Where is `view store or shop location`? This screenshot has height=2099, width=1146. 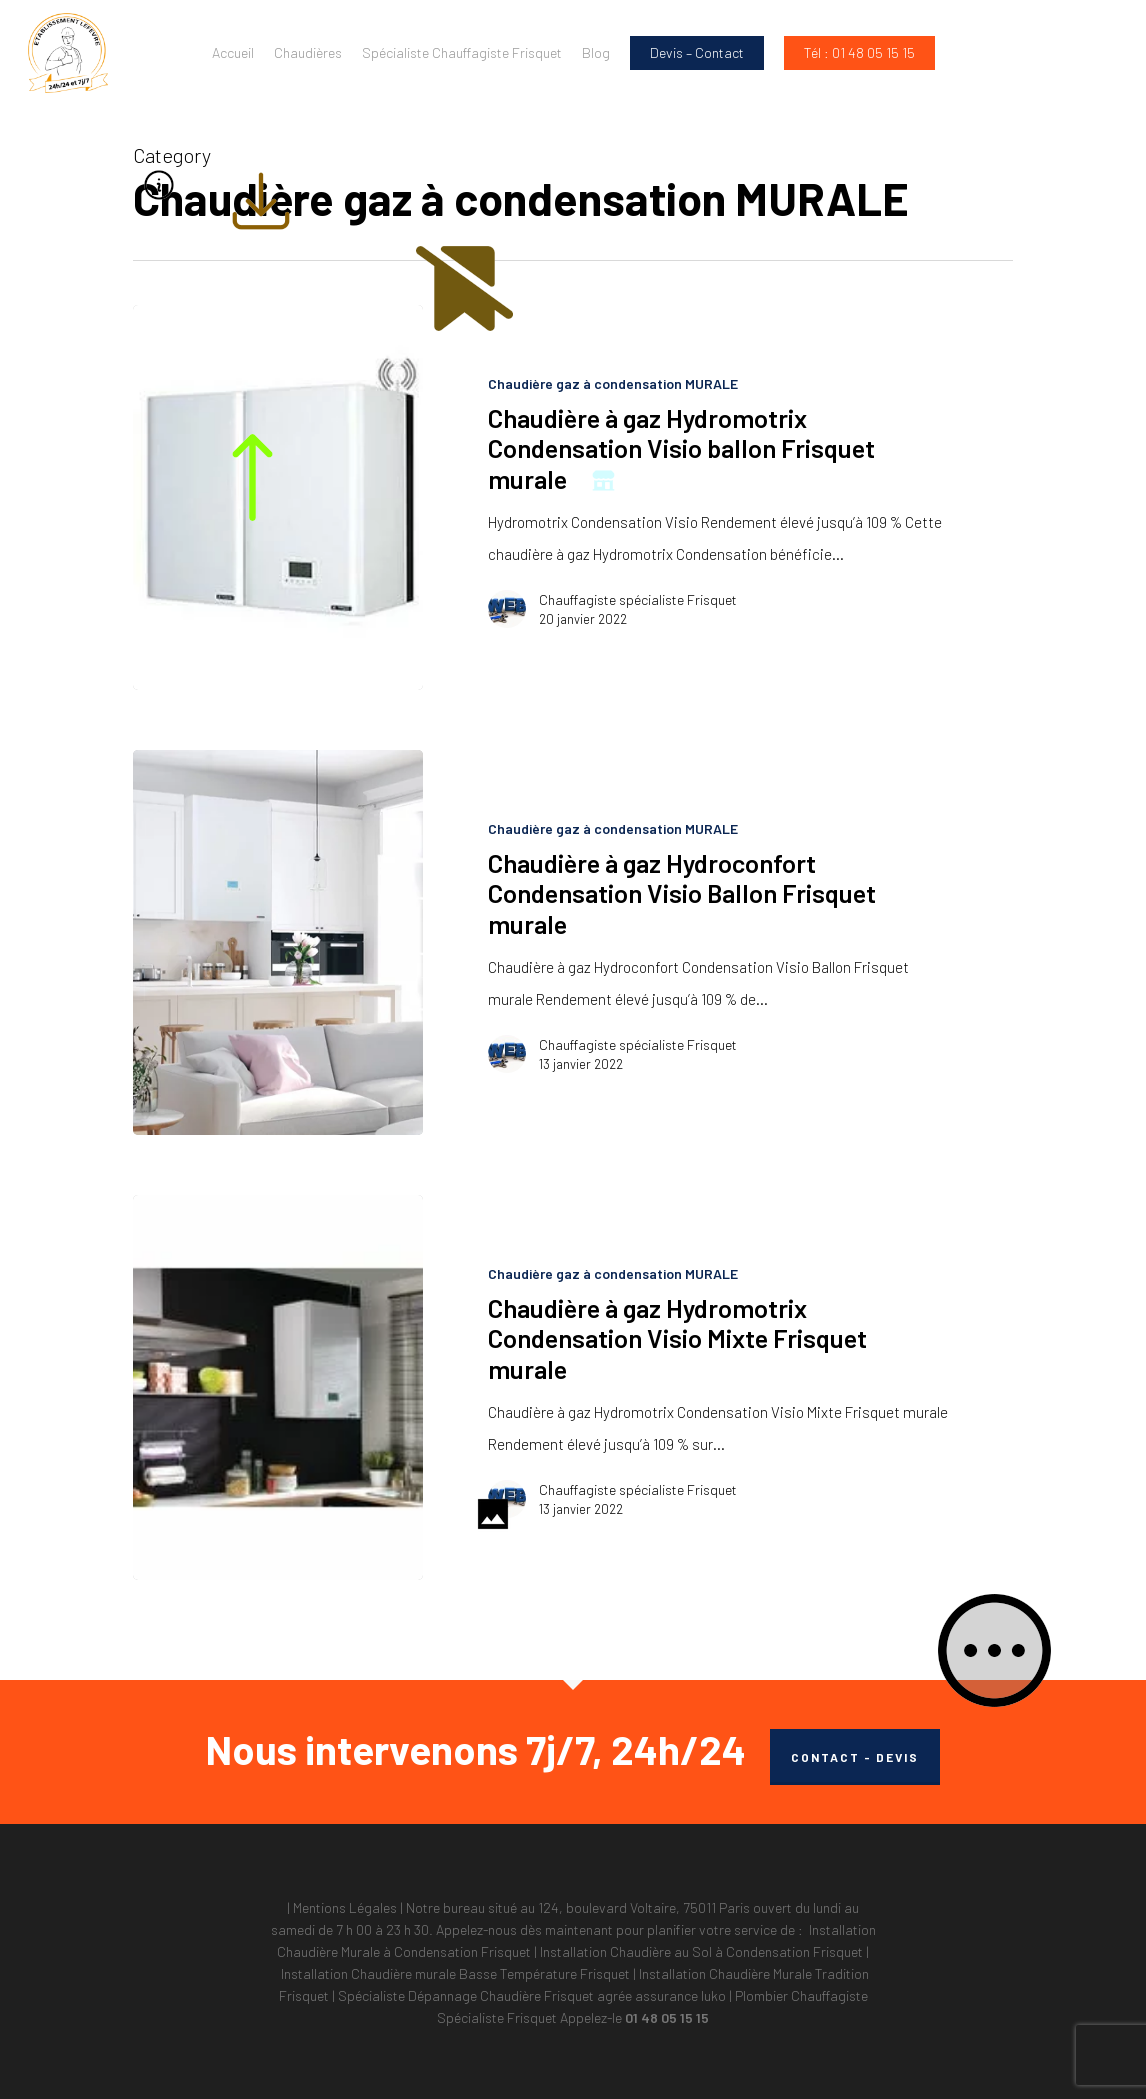 view store or shop location is located at coordinates (603, 480).